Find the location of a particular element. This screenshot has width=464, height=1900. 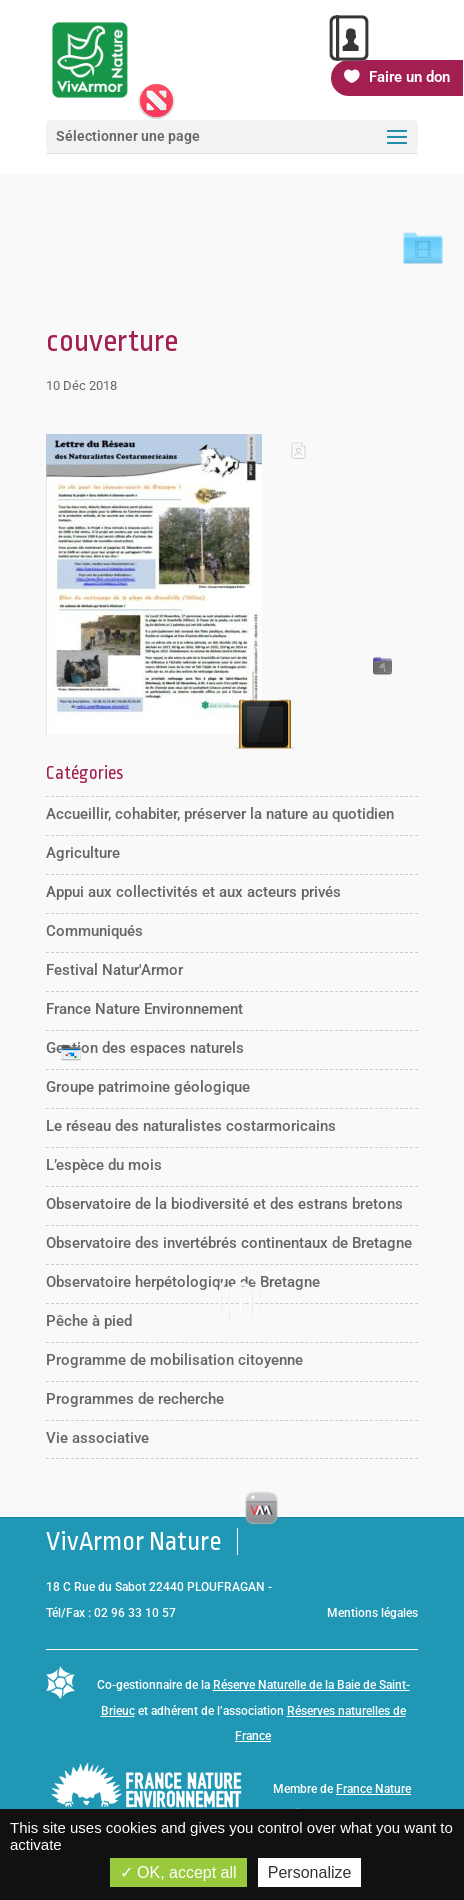

open contacts or address book is located at coordinates (349, 38).